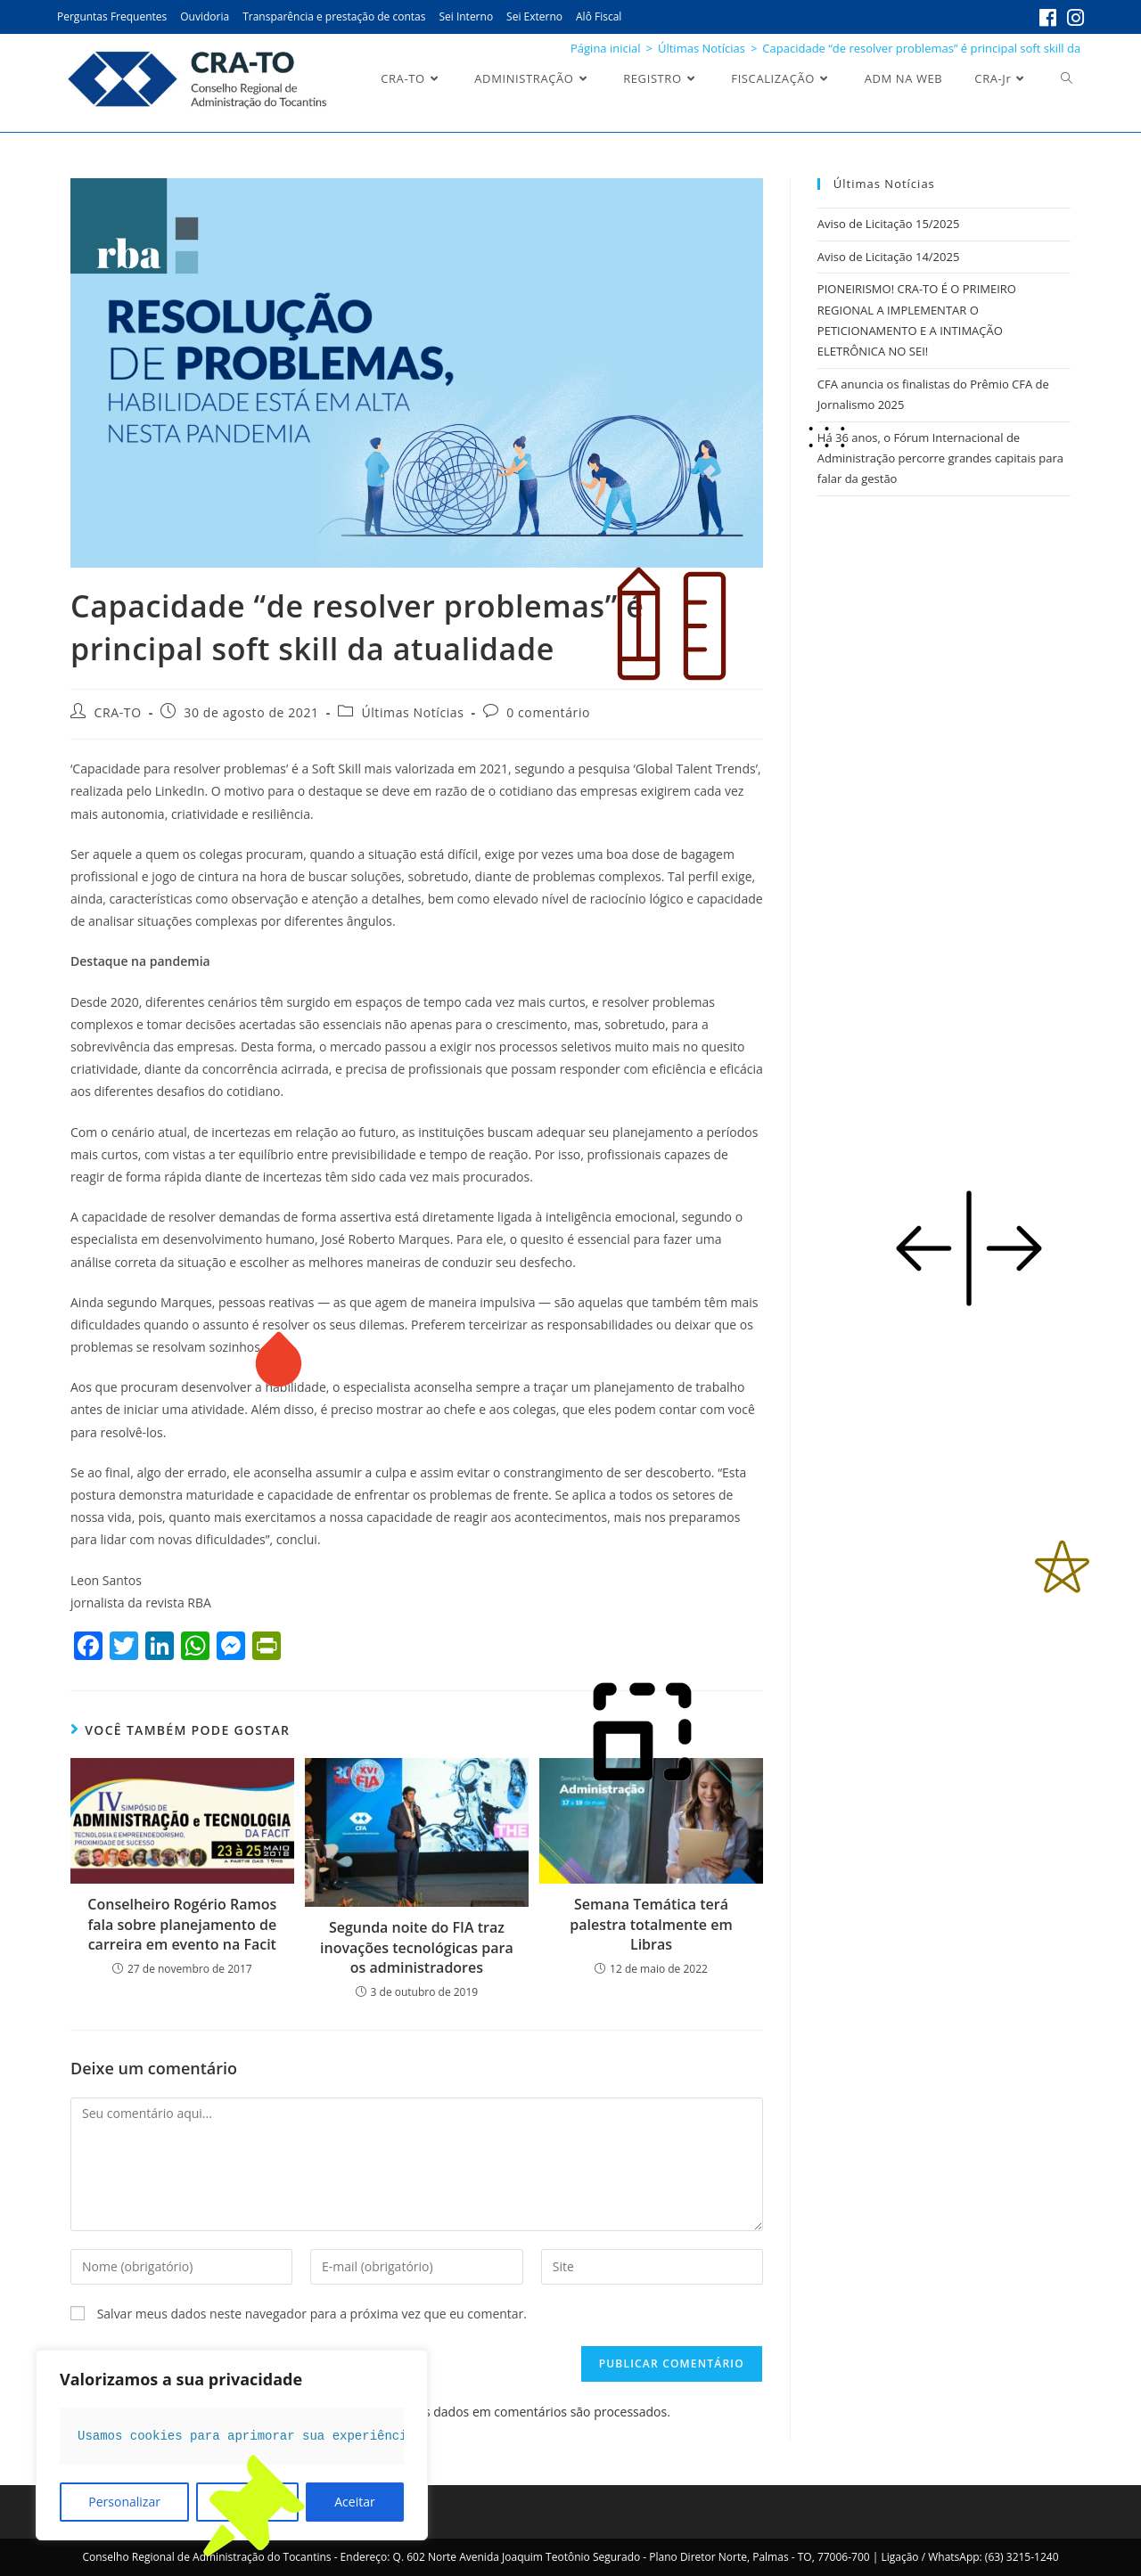 This screenshot has width=1141, height=2576. I want to click on access design or drawing tools, so click(671, 626).